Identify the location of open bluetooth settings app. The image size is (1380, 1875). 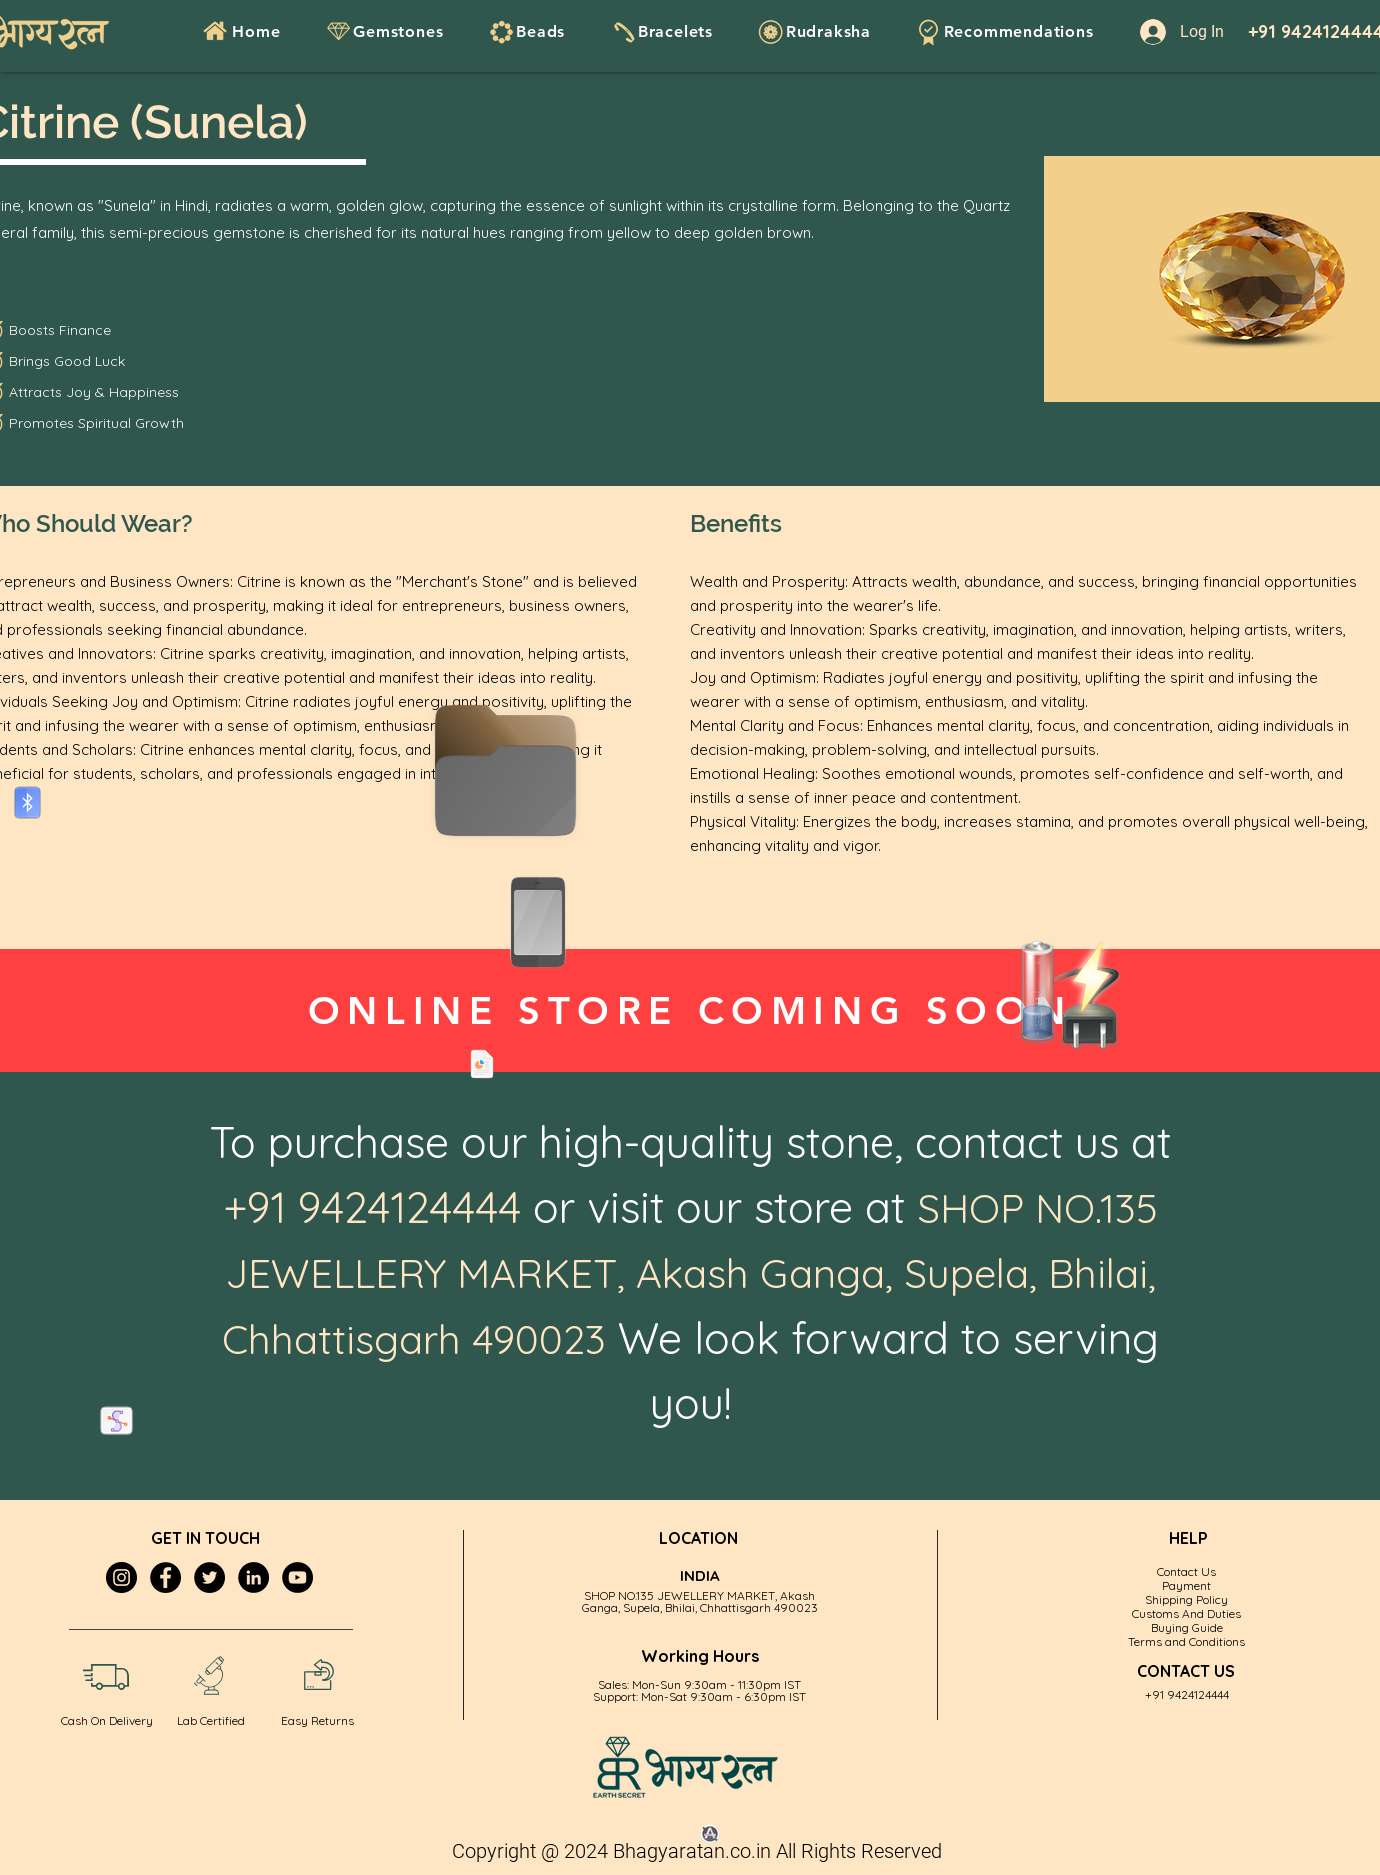
(27, 802).